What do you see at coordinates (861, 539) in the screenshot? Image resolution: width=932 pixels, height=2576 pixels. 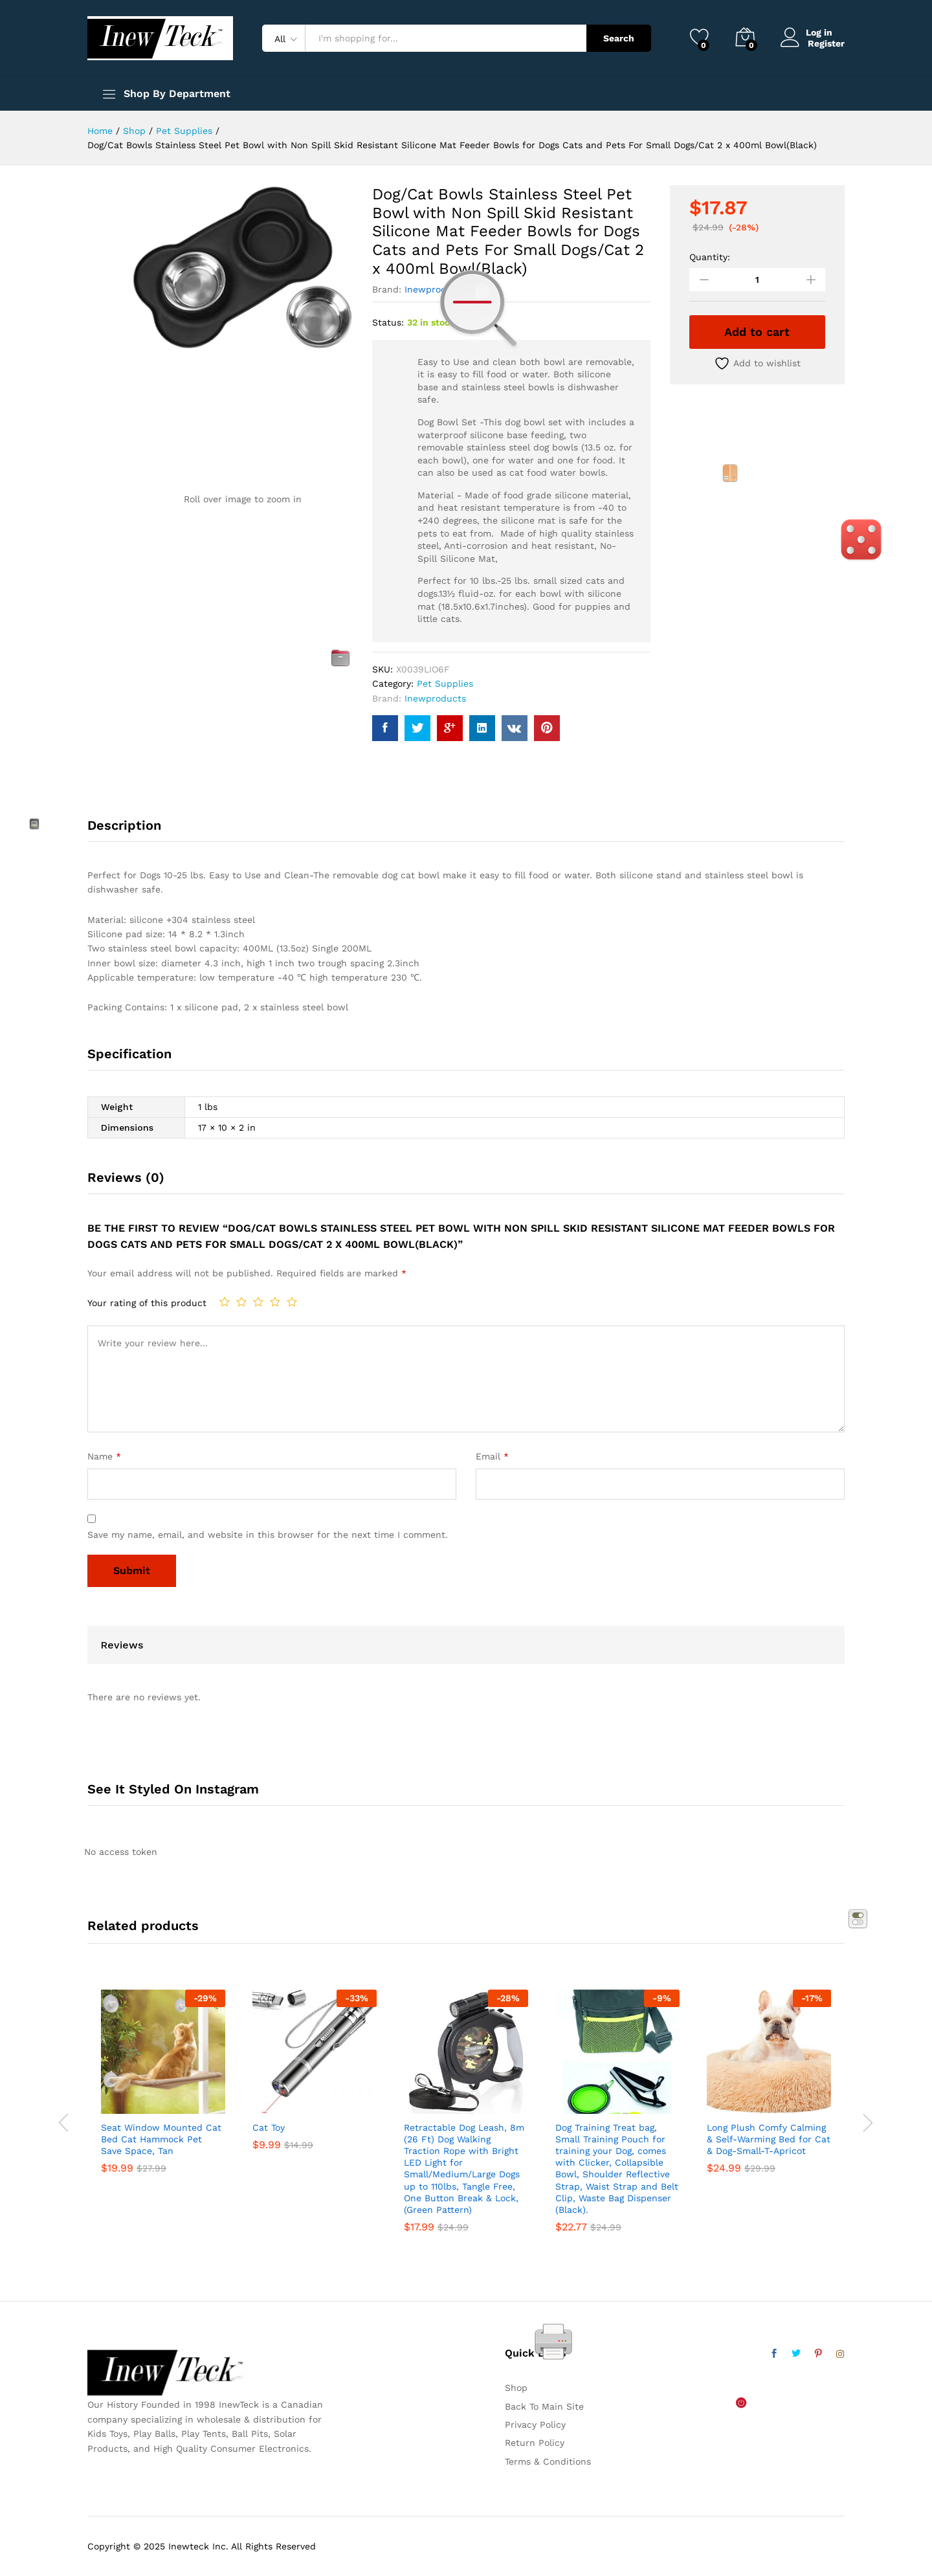 I see `open tali dice game app` at bounding box center [861, 539].